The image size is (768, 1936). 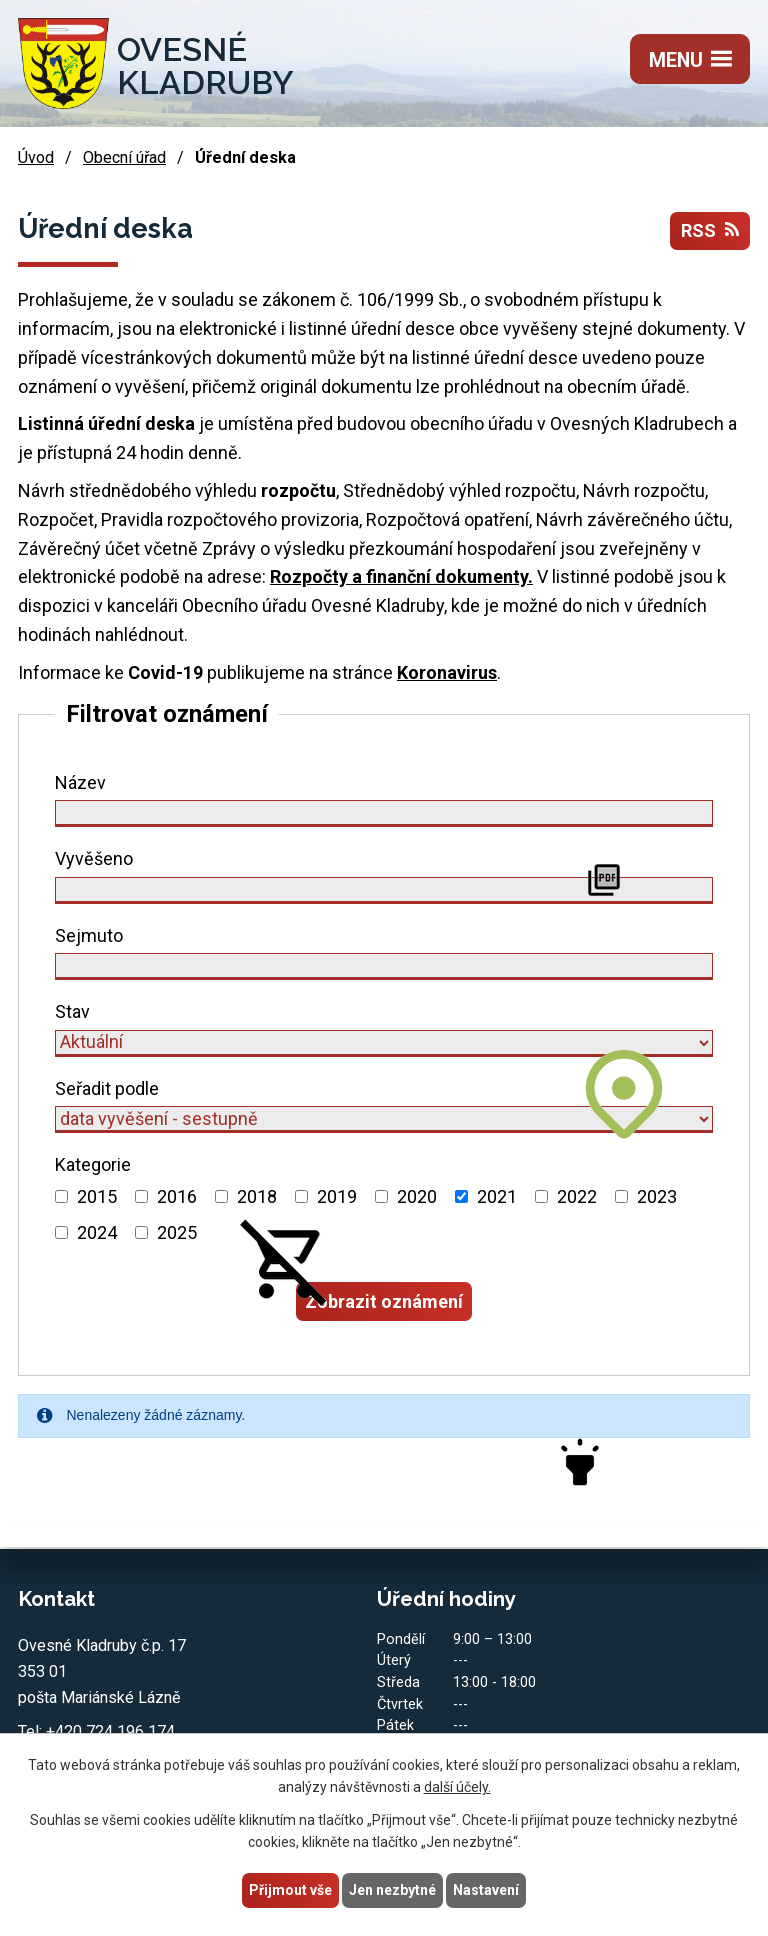 I want to click on remove item from shopping cart, so click(x=285, y=1260).